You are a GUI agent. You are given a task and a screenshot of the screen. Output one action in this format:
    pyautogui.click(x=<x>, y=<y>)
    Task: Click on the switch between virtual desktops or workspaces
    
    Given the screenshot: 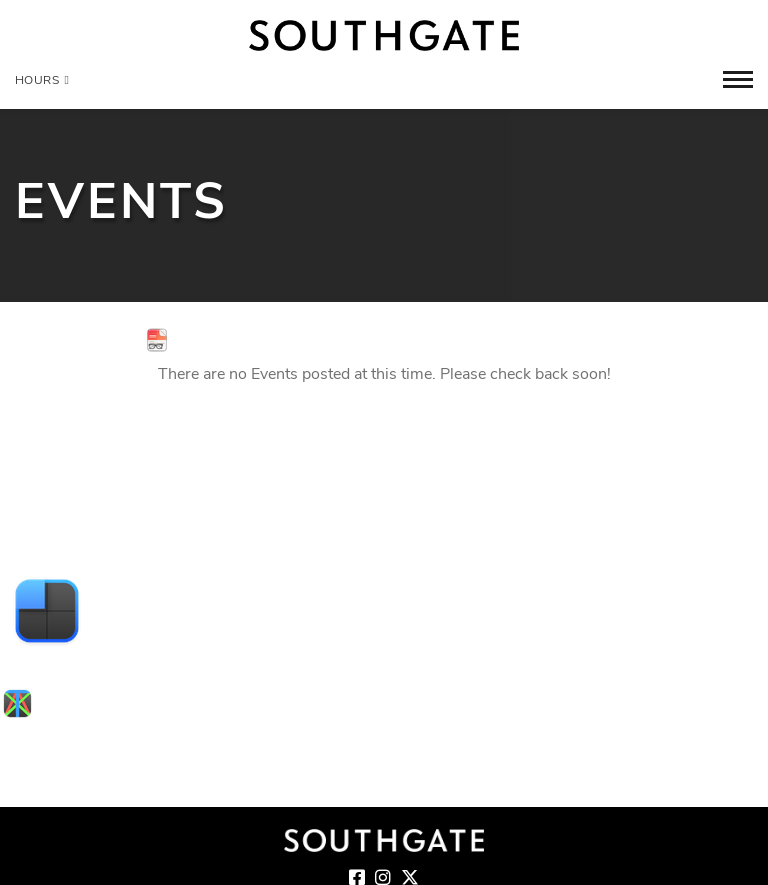 What is the action you would take?
    pyautogui.click(x=47, y=611)
    